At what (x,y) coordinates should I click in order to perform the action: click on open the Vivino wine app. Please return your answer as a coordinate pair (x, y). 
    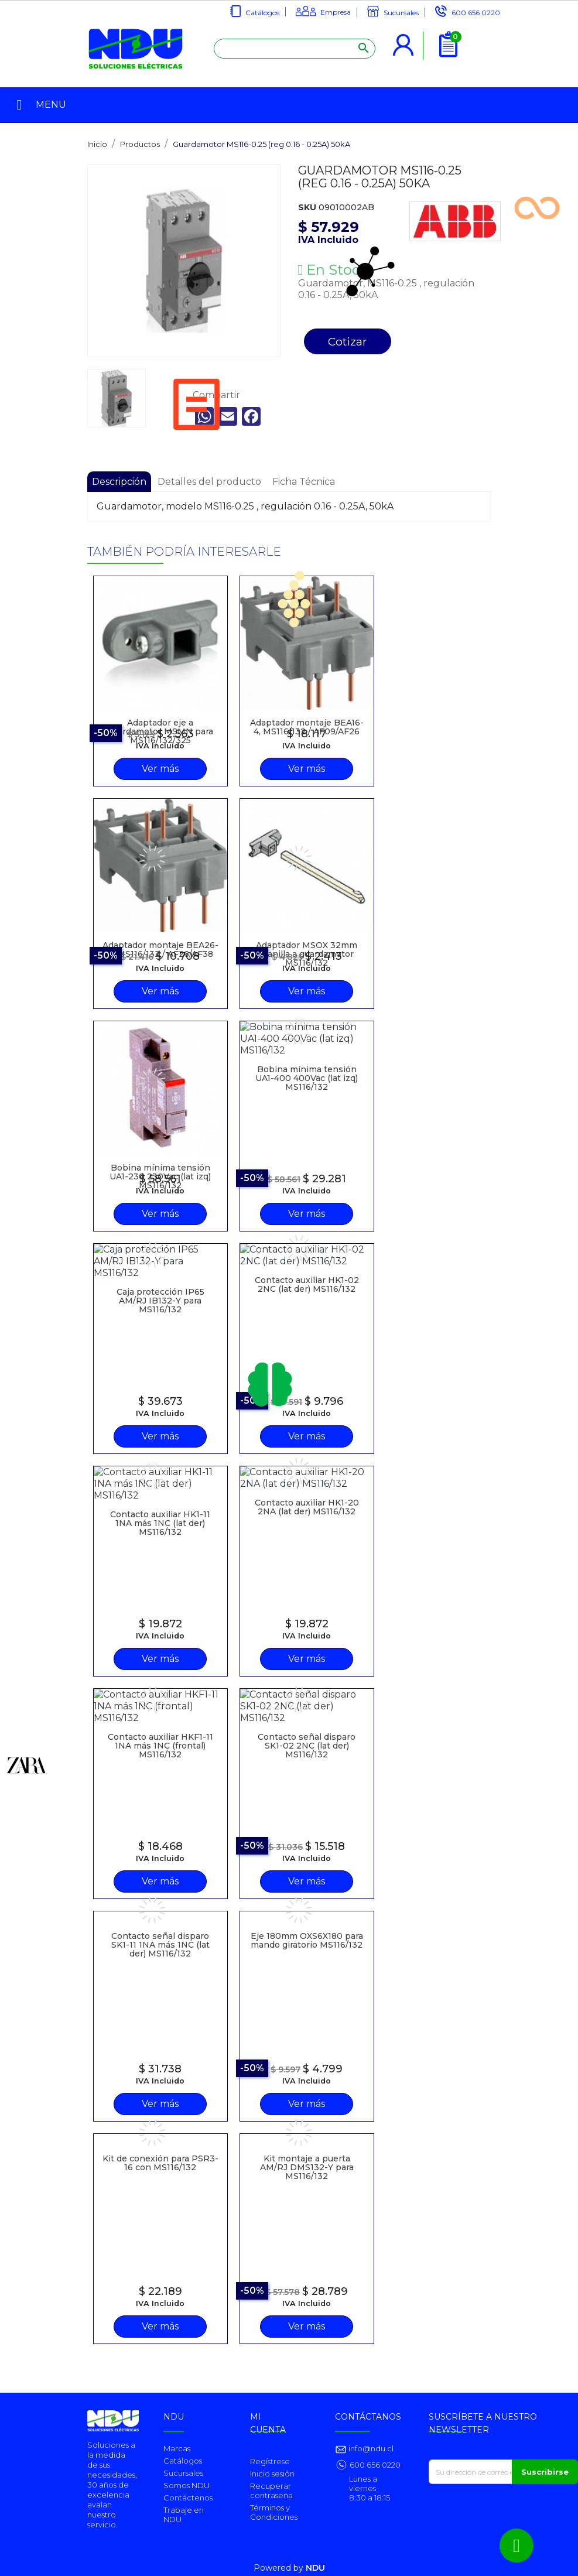
    Looking at the image, I should click on (294, 599).